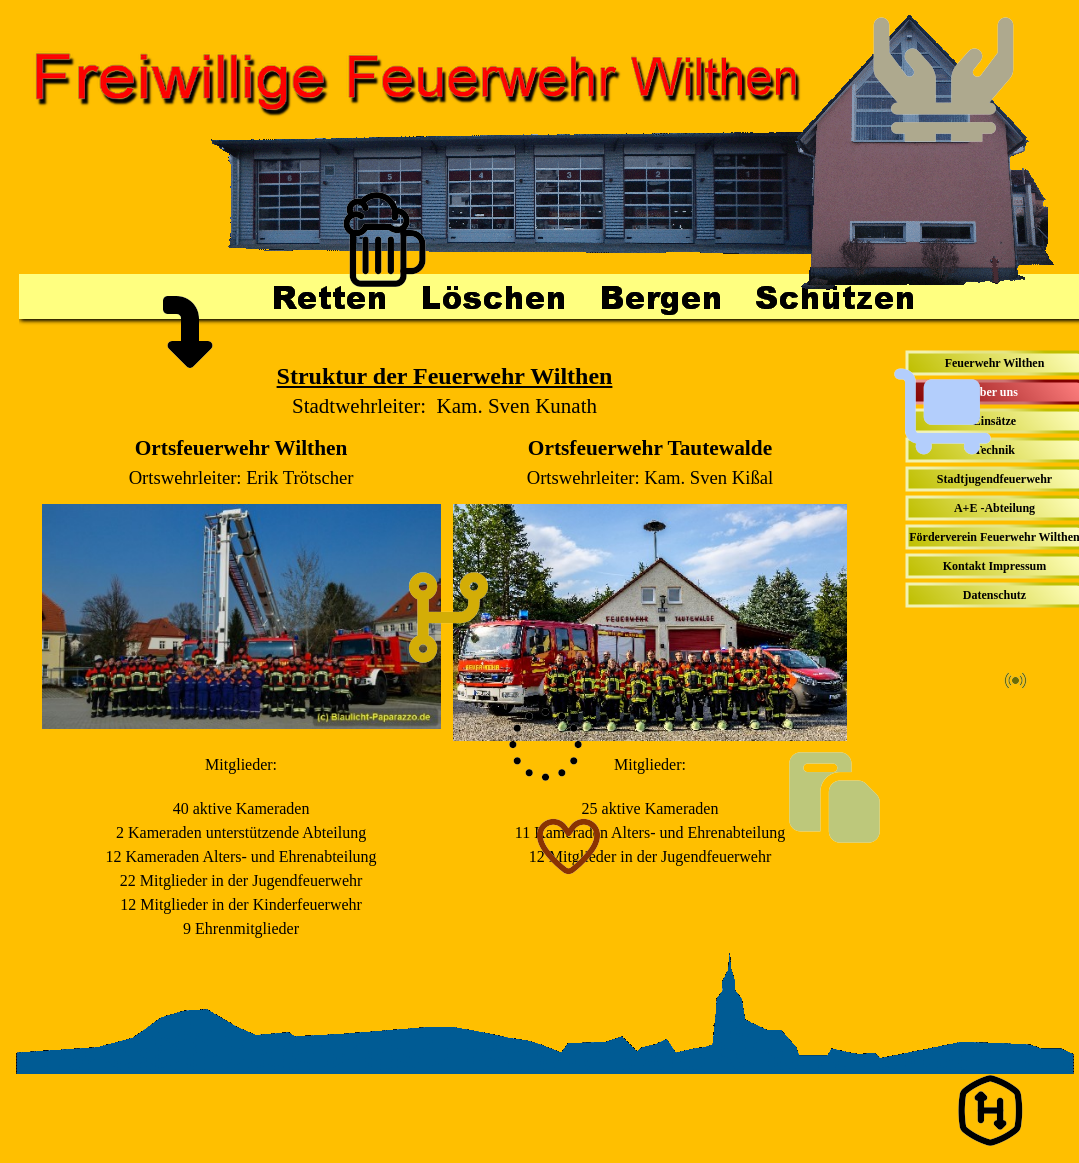 The height and width of the screenshot is (1163, 1079). What do you see at coordinates (384, 239) in the screenshot?
I see `browse nearby bars or breweries` at bounding box center [384, 239].